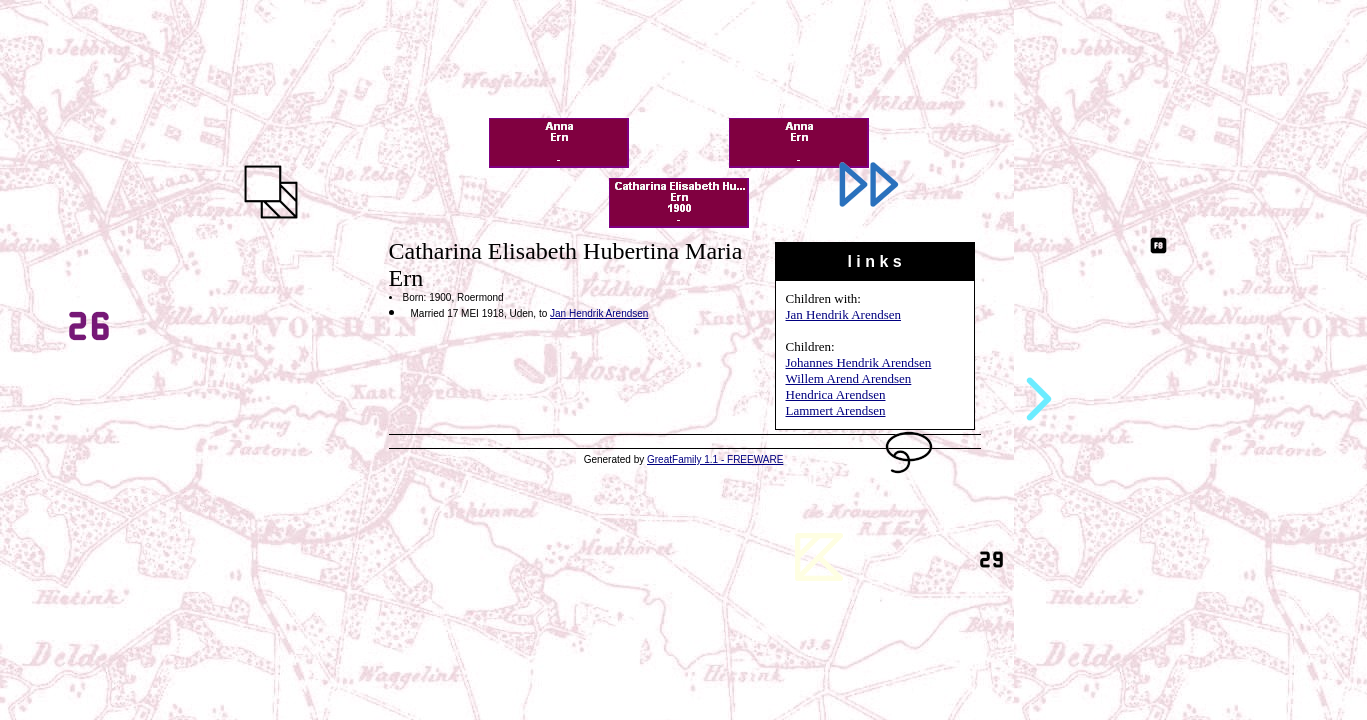 This screenshot has width=1367, height=720. What do you see at coordinates (271, 192) in the screenshot?
I see `remove or subtract a selected item` at bounding box center [271, 192].